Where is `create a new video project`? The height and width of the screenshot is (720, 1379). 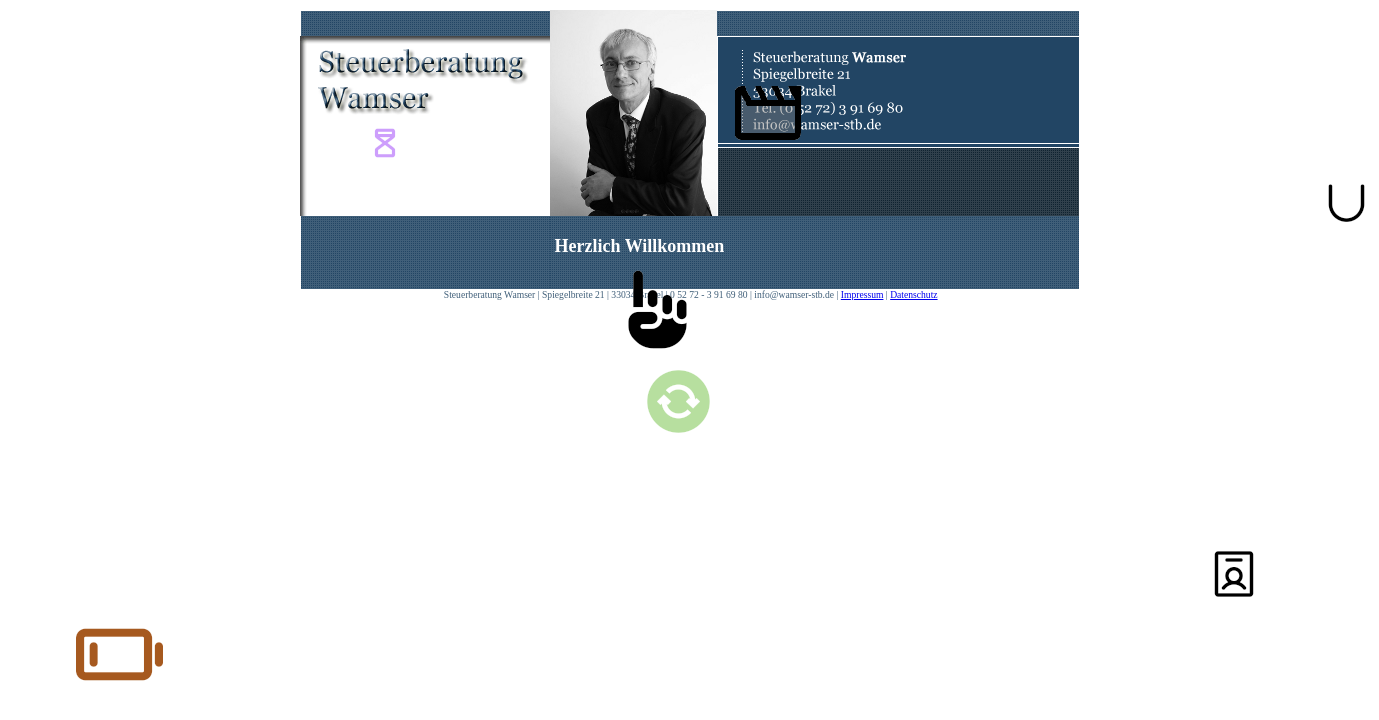 create a new video project is located at coordinates (768, 113).